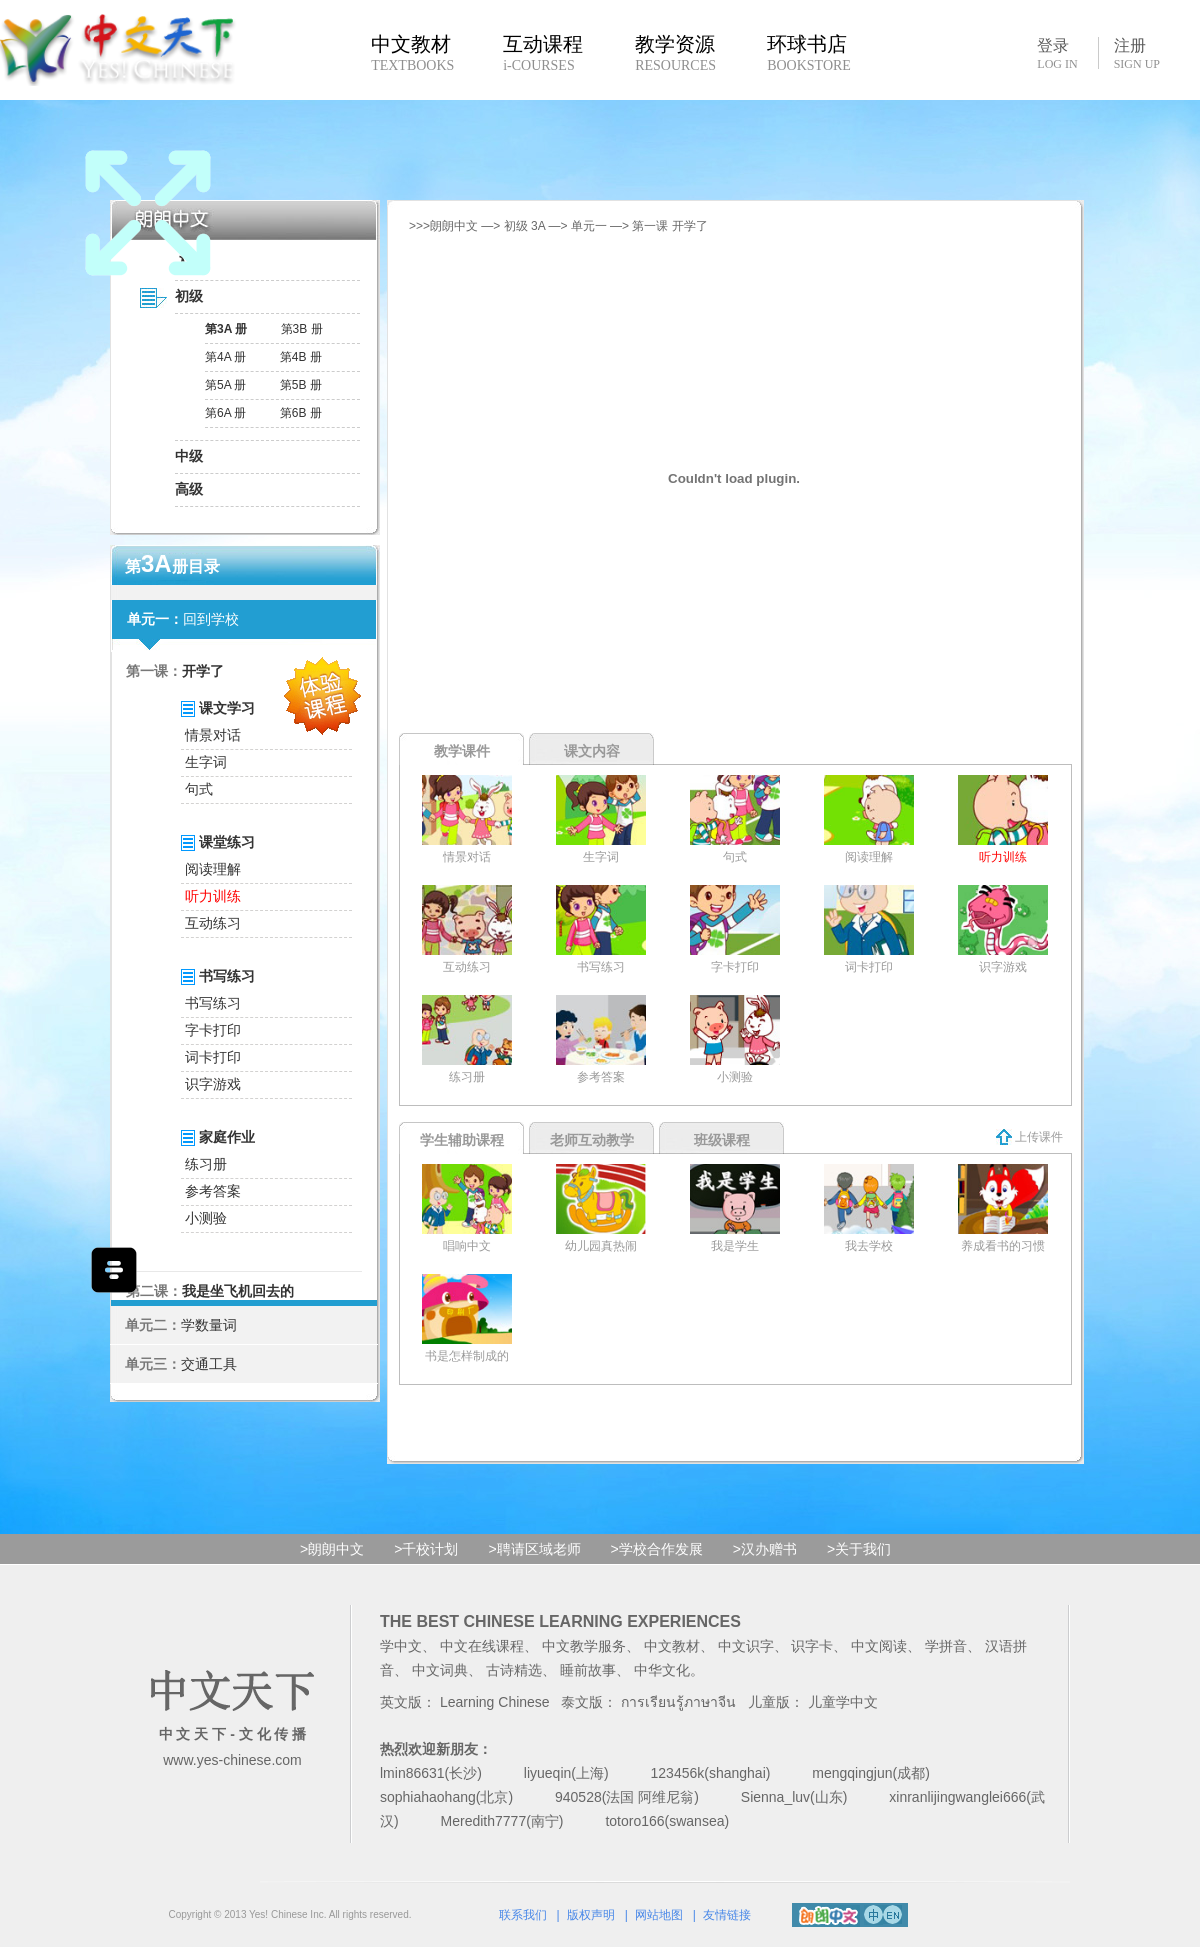 This screenshot has width=1200, height=1947. I want to click on expand to fullscreen mode, so click(148, 213).